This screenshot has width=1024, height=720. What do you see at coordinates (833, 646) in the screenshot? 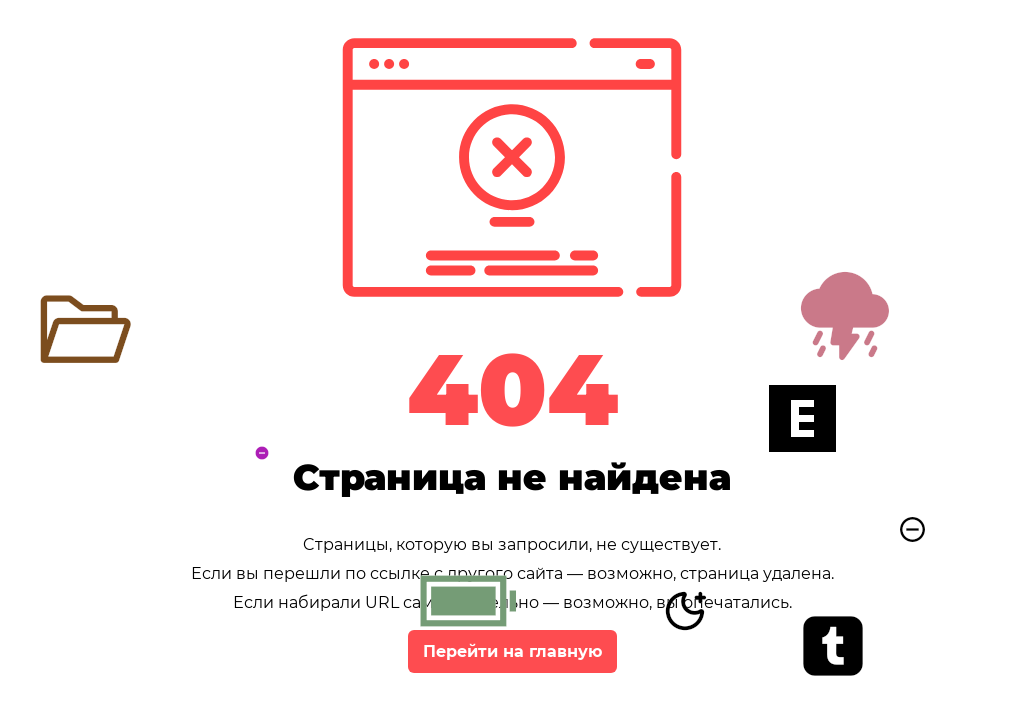
I see `open the tumblr app` at bounding box center [833, 646].